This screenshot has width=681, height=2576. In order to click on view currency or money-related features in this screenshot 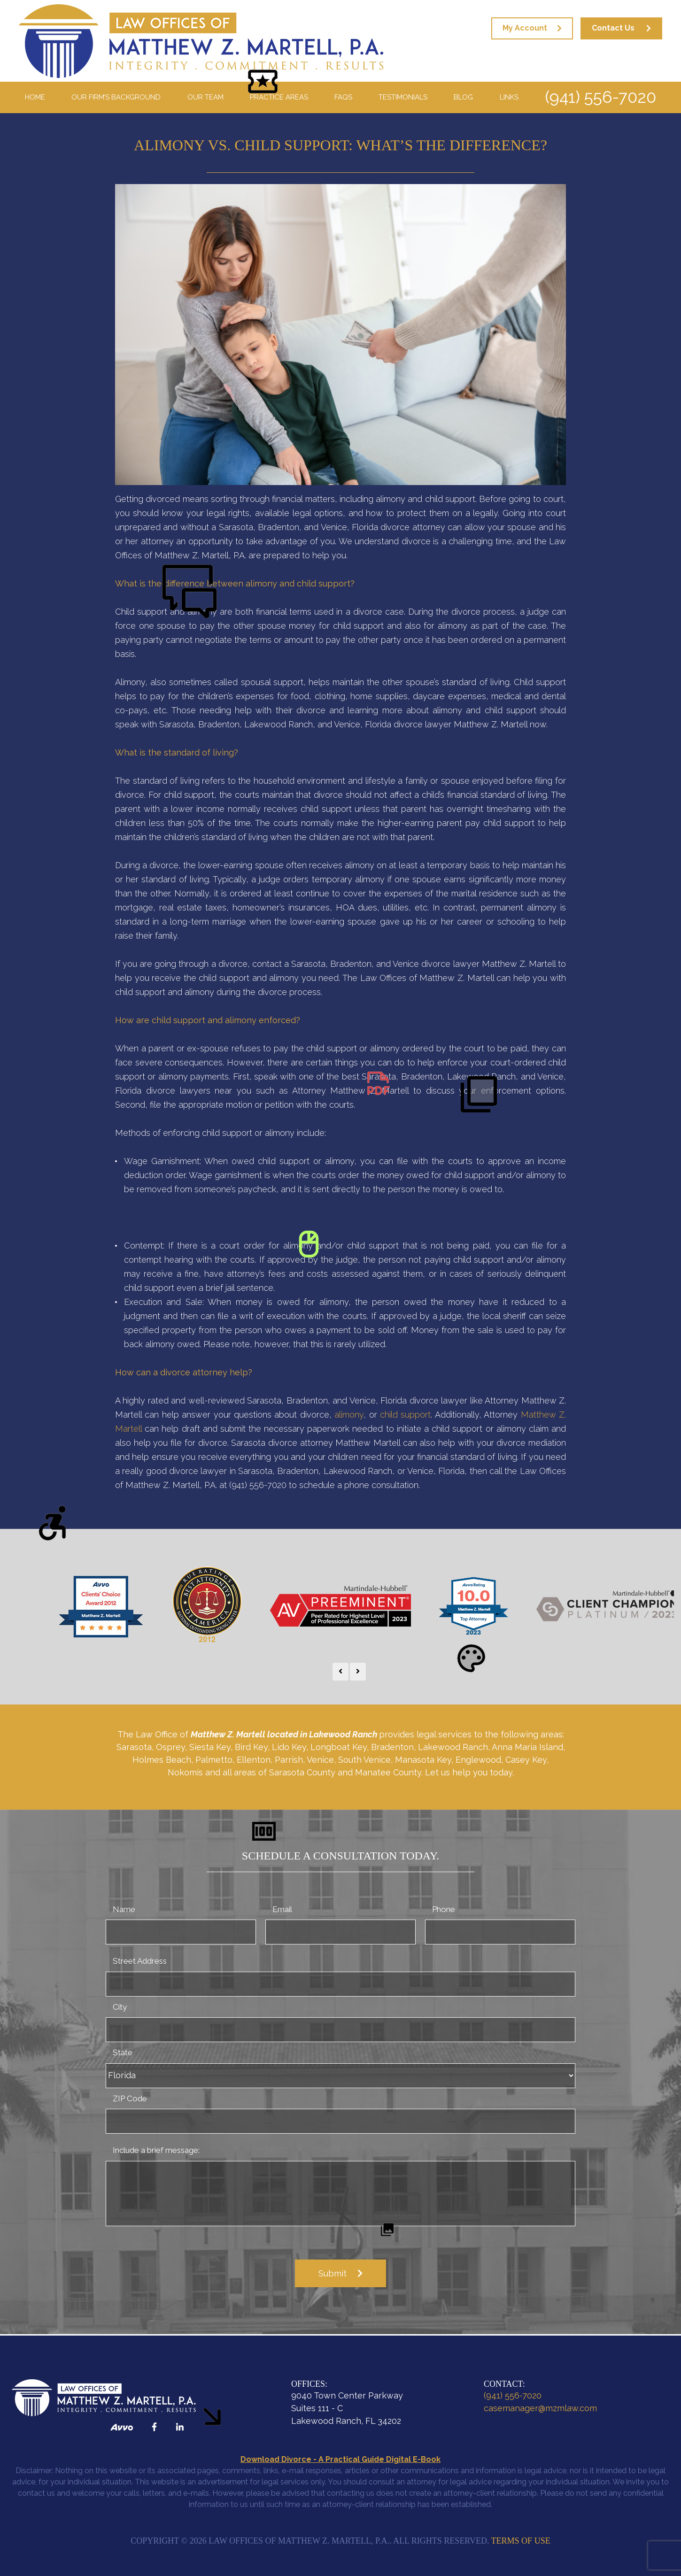, I will do `click(264, 1831)`.